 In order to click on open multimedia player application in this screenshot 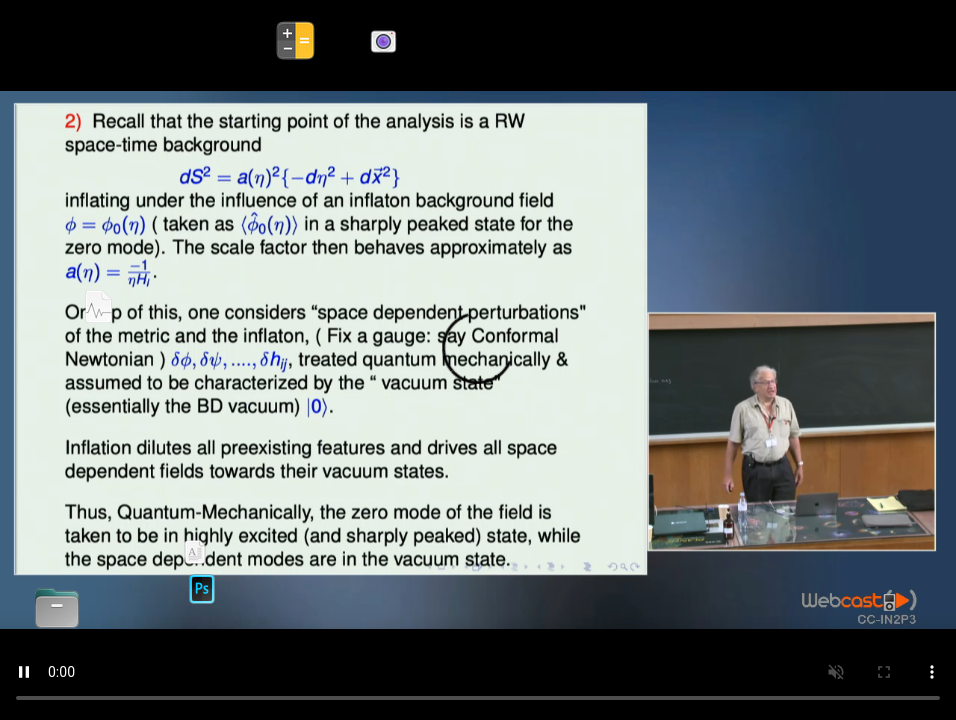, I will do `click(889, 602)`.